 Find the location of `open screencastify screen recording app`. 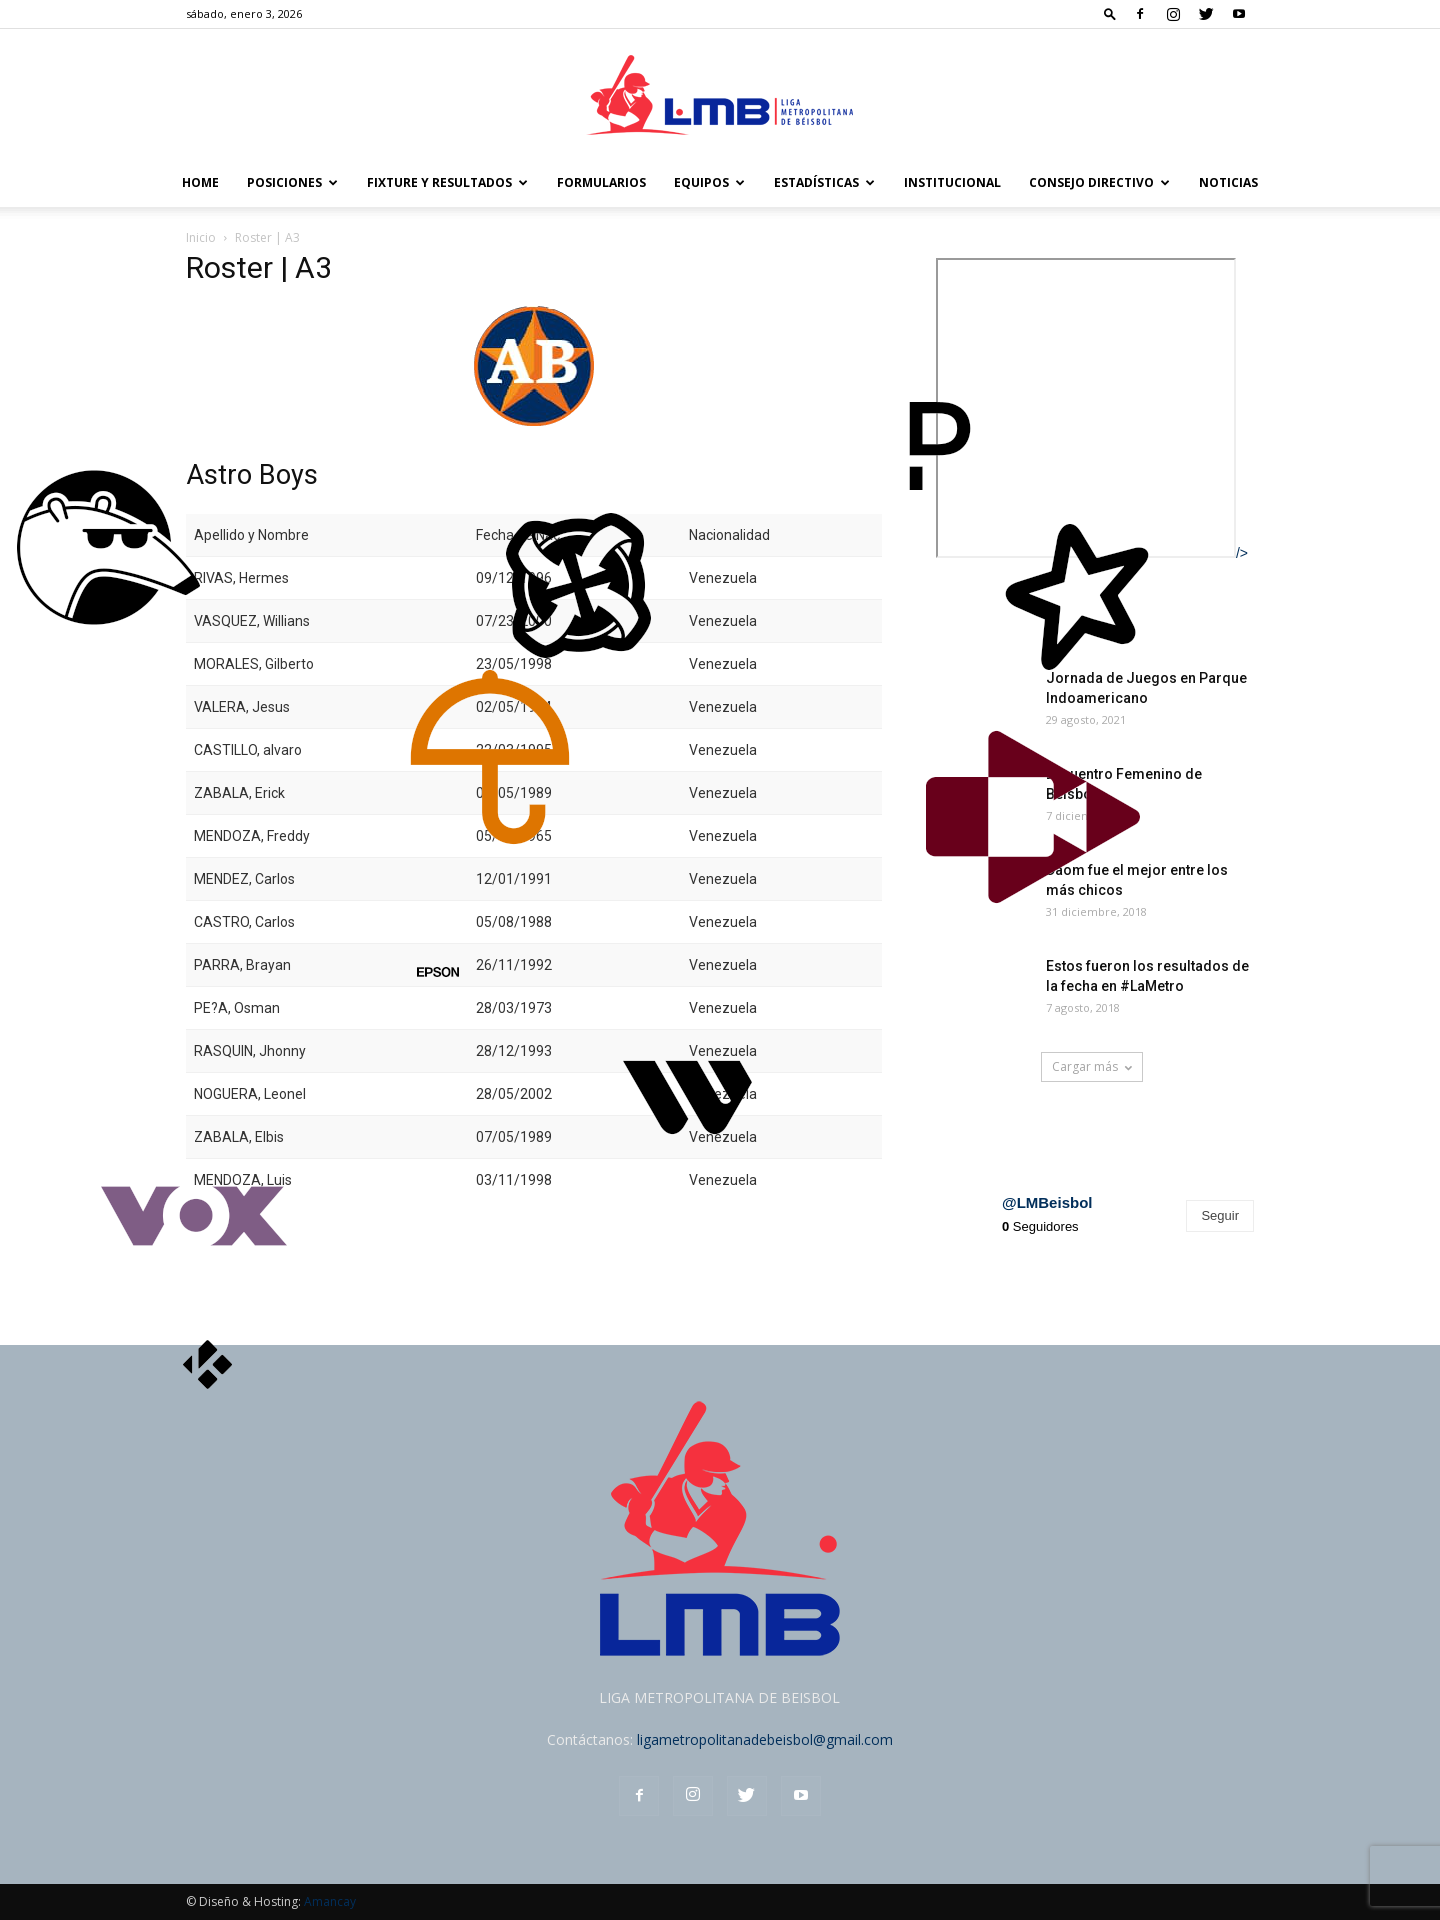

open screencastify screen recording app is located at coordinates (1033, 817).